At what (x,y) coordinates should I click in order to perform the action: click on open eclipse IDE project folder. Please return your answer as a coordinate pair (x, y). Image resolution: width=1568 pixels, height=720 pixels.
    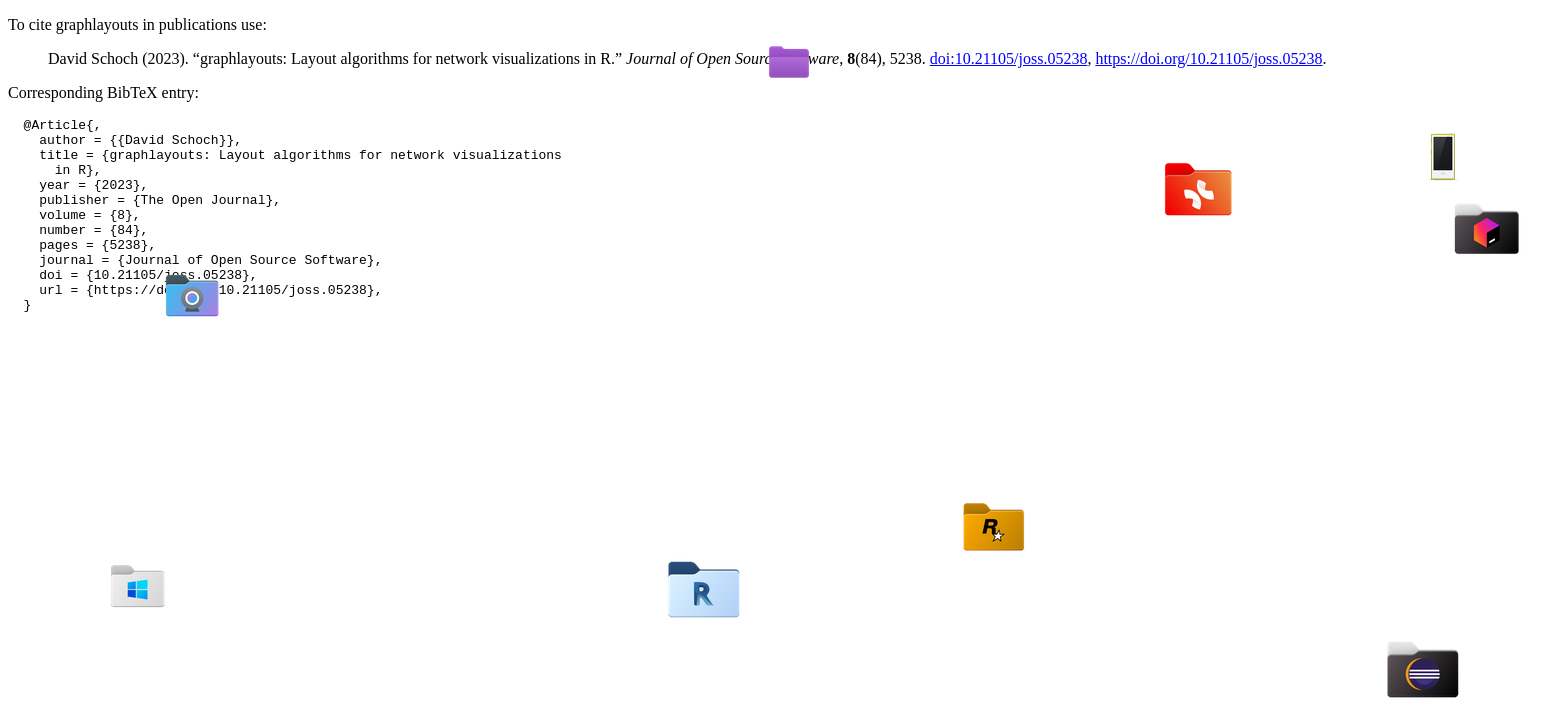
    Looking at the image, I should click on (1422, 671).